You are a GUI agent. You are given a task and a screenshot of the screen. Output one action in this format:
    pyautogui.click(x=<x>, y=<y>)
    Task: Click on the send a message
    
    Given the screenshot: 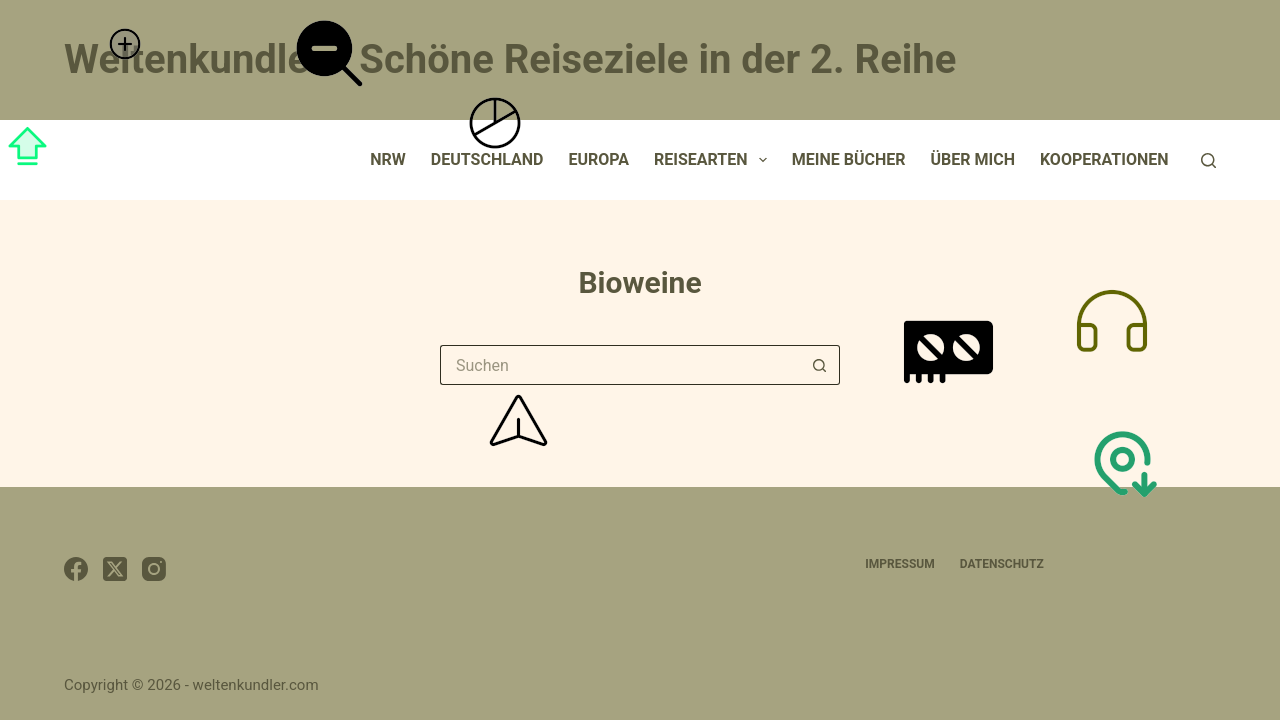 What is the action you would take?
    pyautogui.click(x=518, y=421)
    